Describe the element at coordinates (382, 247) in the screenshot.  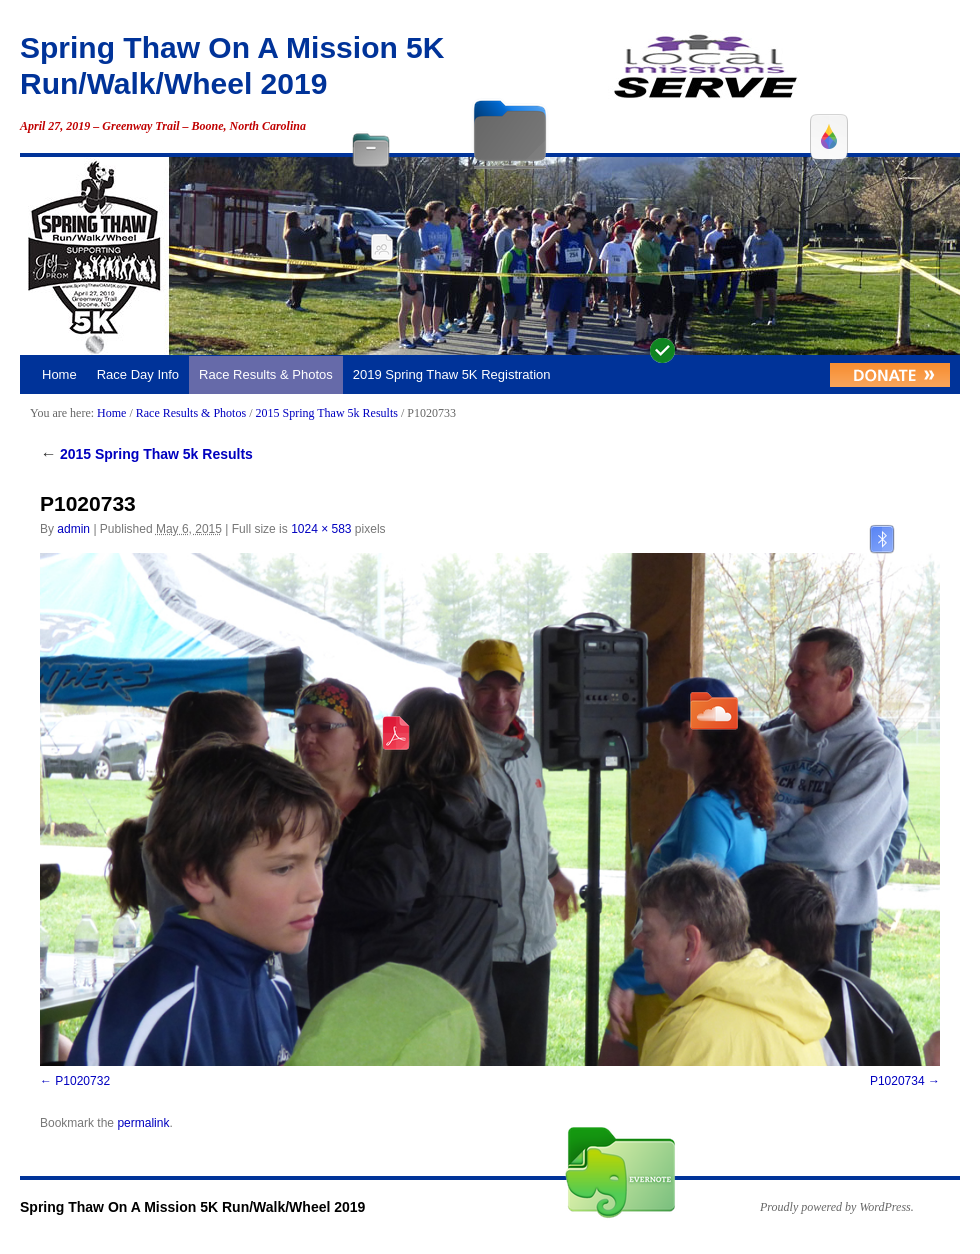
I see `credits or attribution file` at that location.